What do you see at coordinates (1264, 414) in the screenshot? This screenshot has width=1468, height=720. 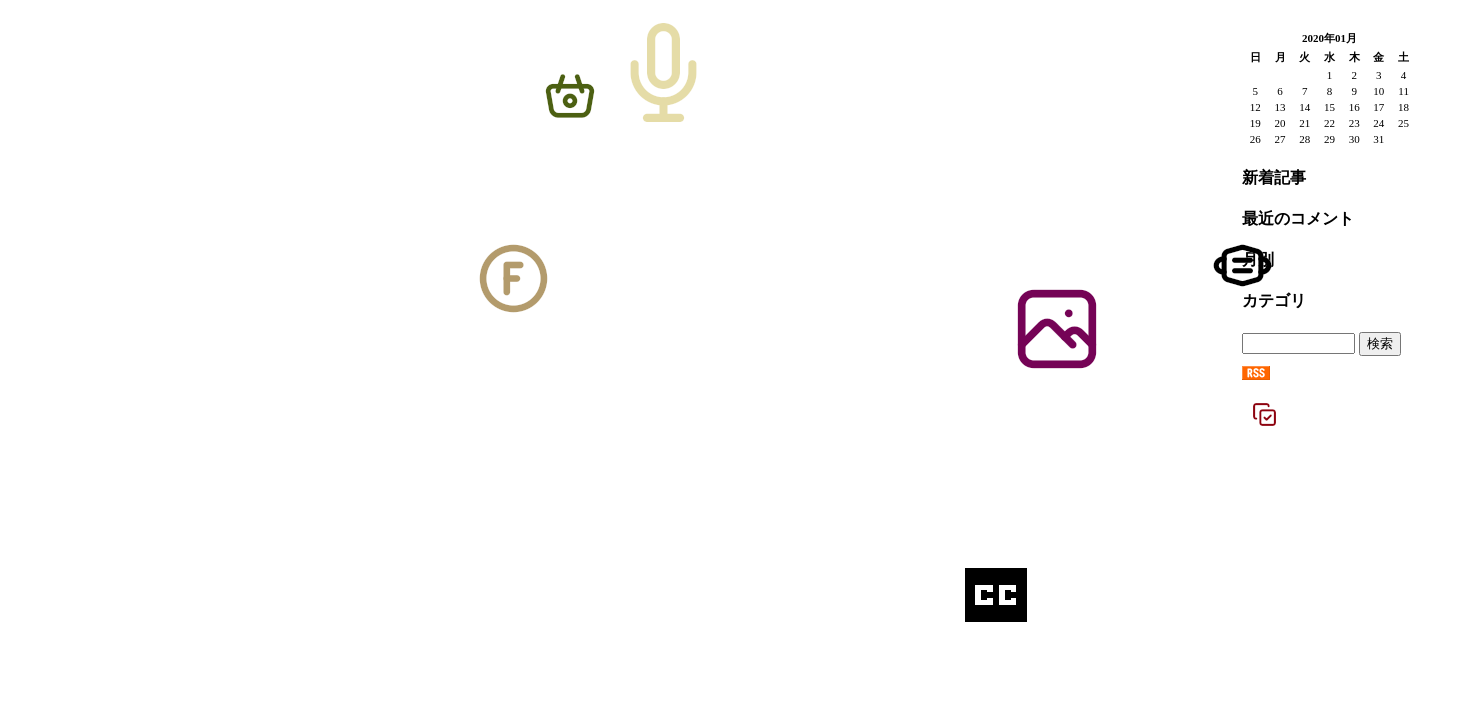 I see `content copied to clipboard successfully` at bounding box center [1264, 414].